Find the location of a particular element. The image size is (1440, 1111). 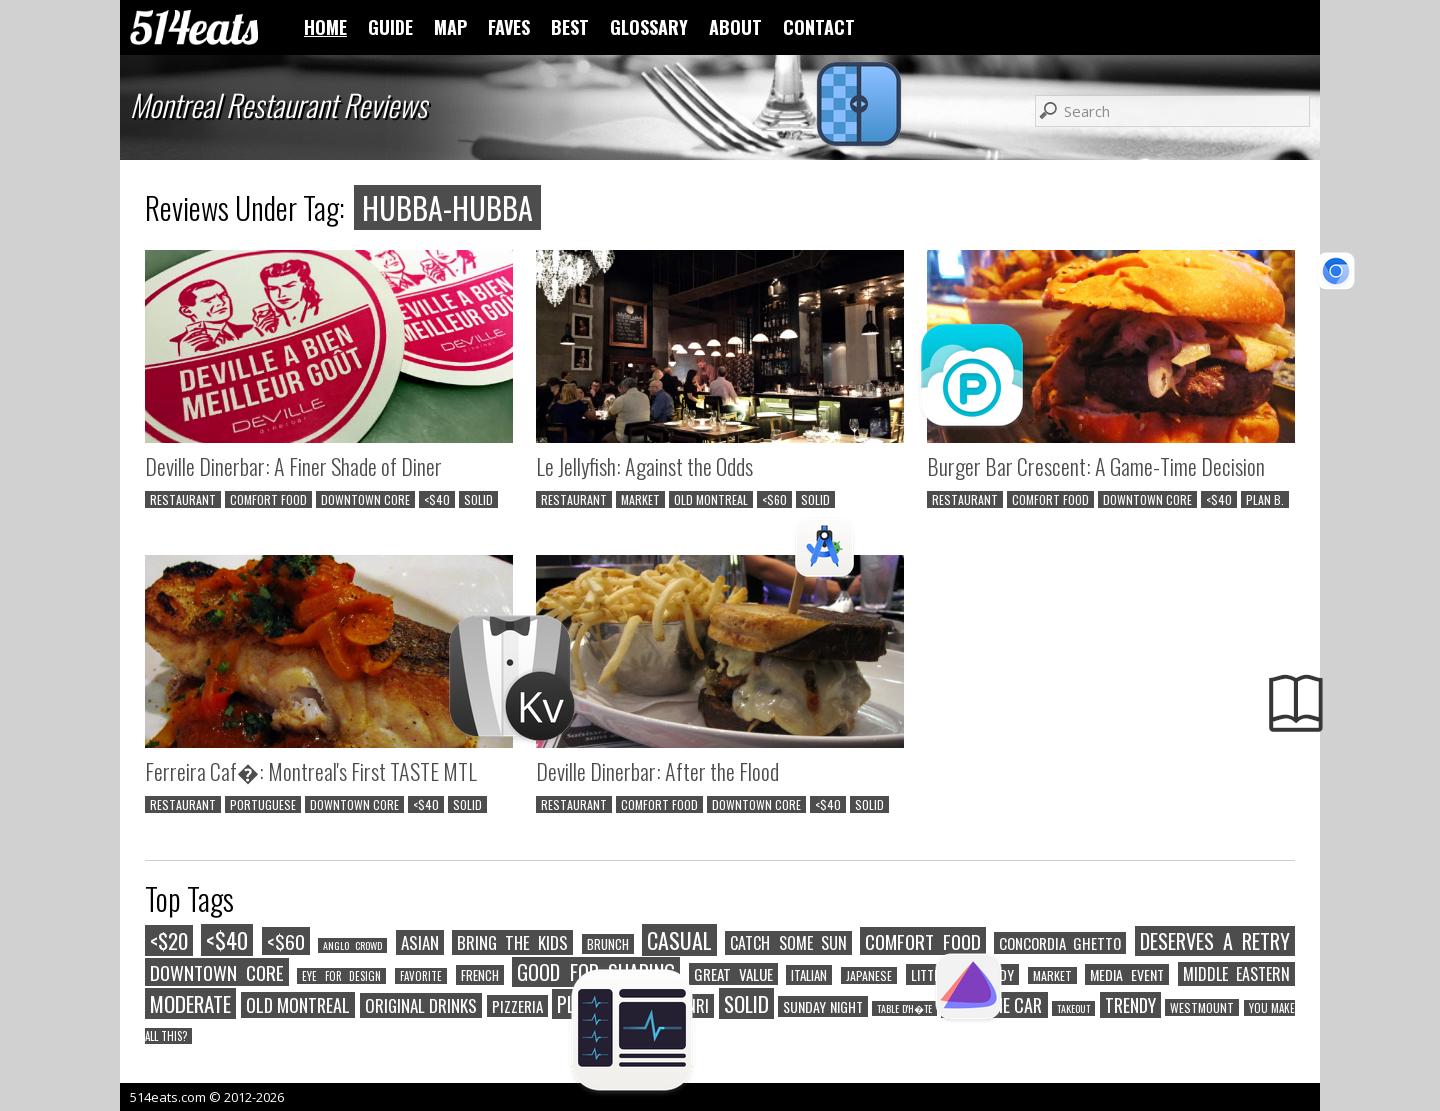

open Upscayl image upscaling app is located at coordinates (859, 104).